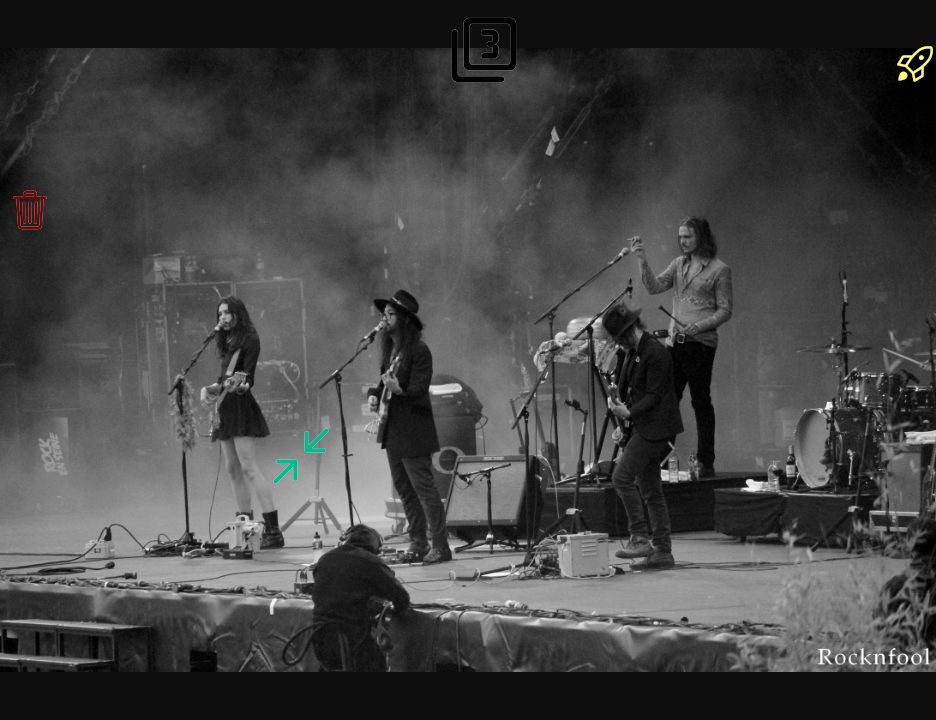 The height and width of the screenshot is (720, 936). What do you see at coordinates (30, 210) in the screenshot?
I see `delete this item` at bounding box center [30, 210].